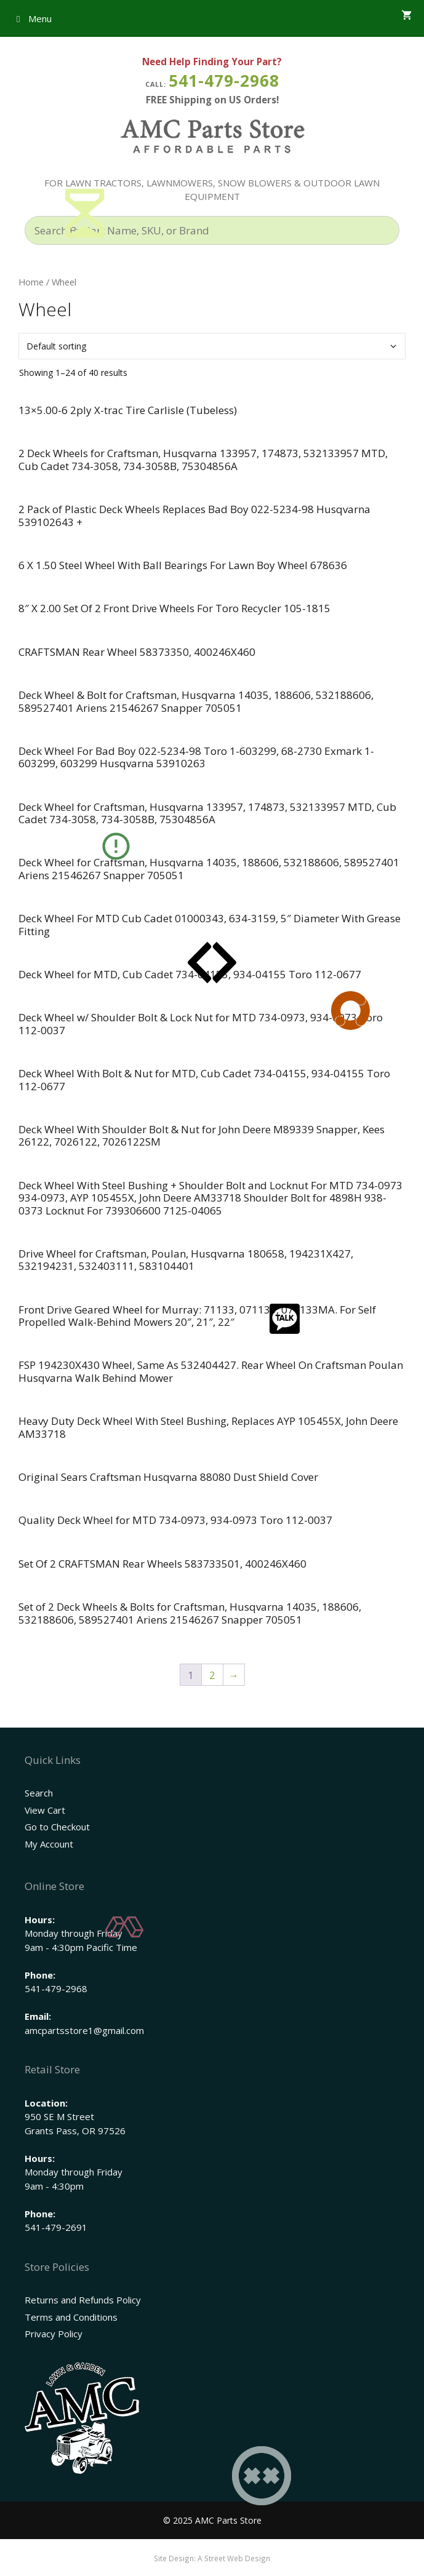 The width and height of the screenshot is (424, 2576). Describe the element at coordinates (262, 2476) in the screenshot. I see `facepunch studios logo` at that location.